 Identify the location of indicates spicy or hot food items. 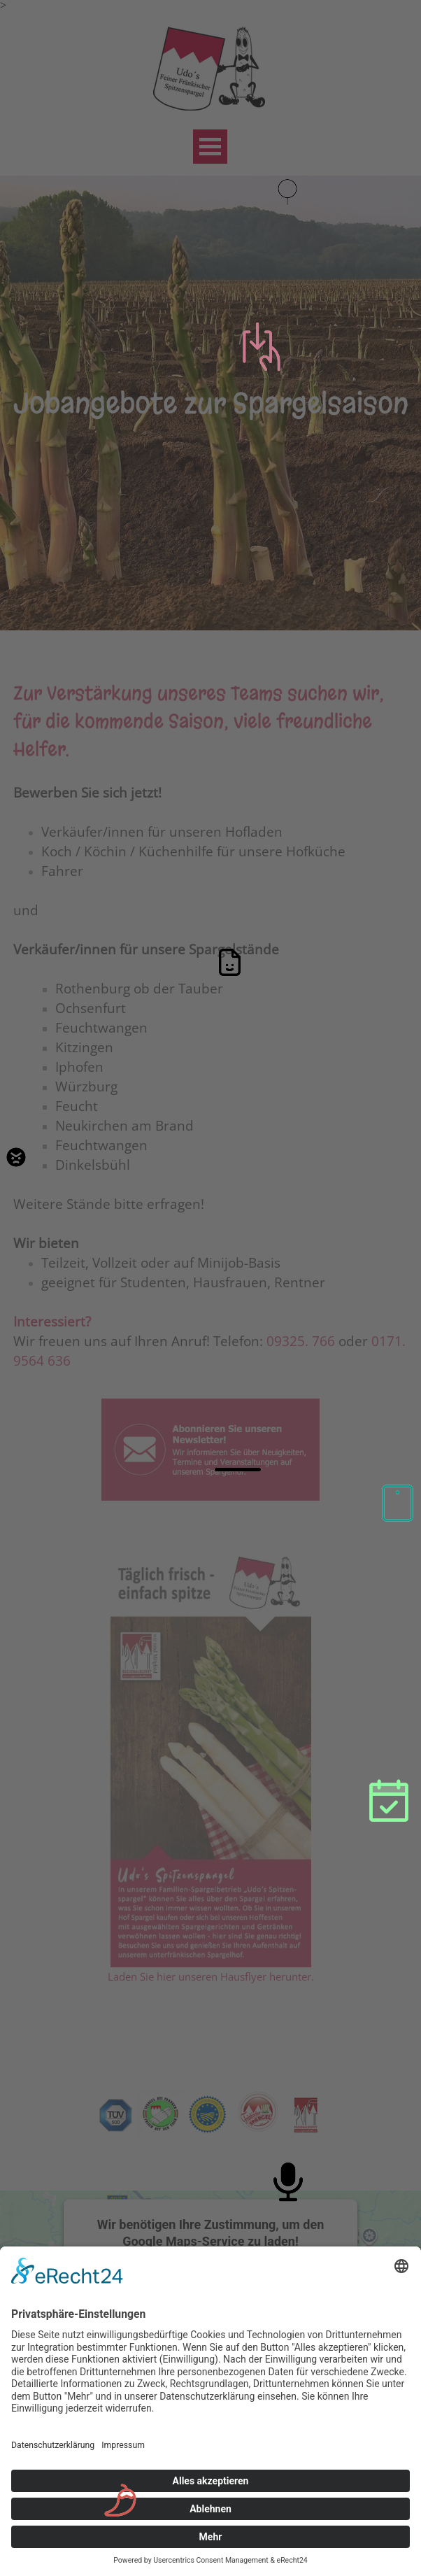
(122, 2501).